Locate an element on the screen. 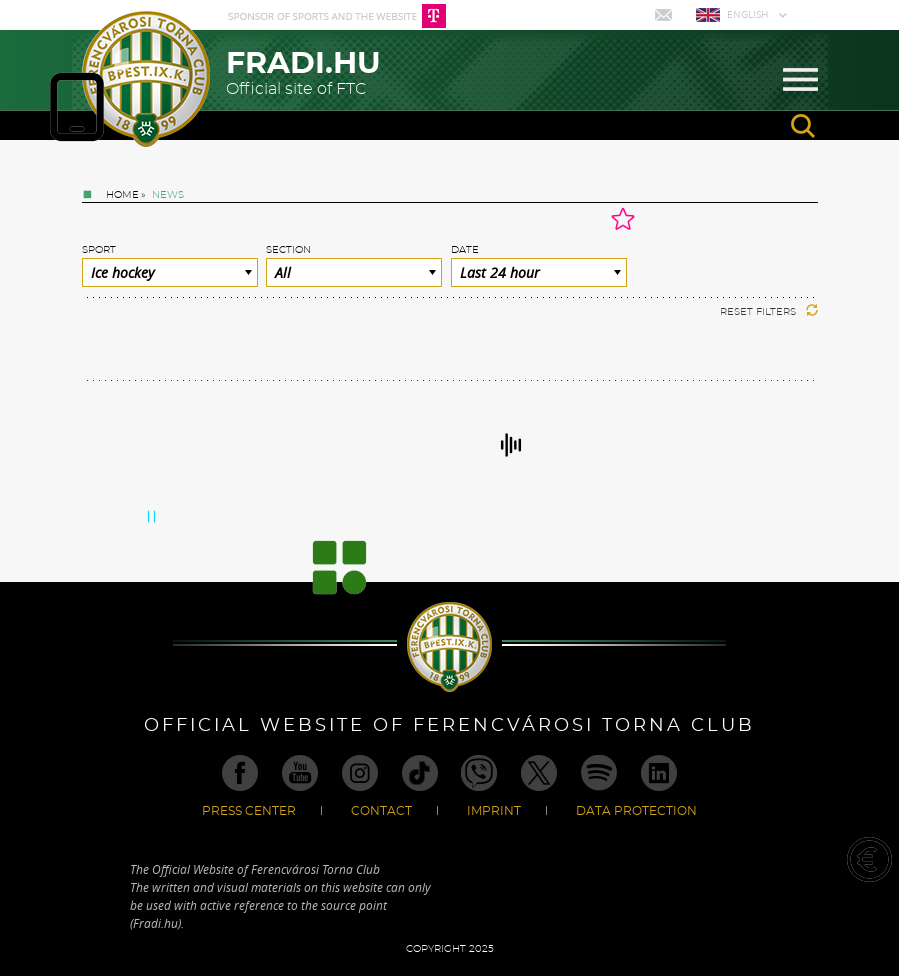 The image size is (899, 976). add item to favorites is located at coordinates (623, 219).